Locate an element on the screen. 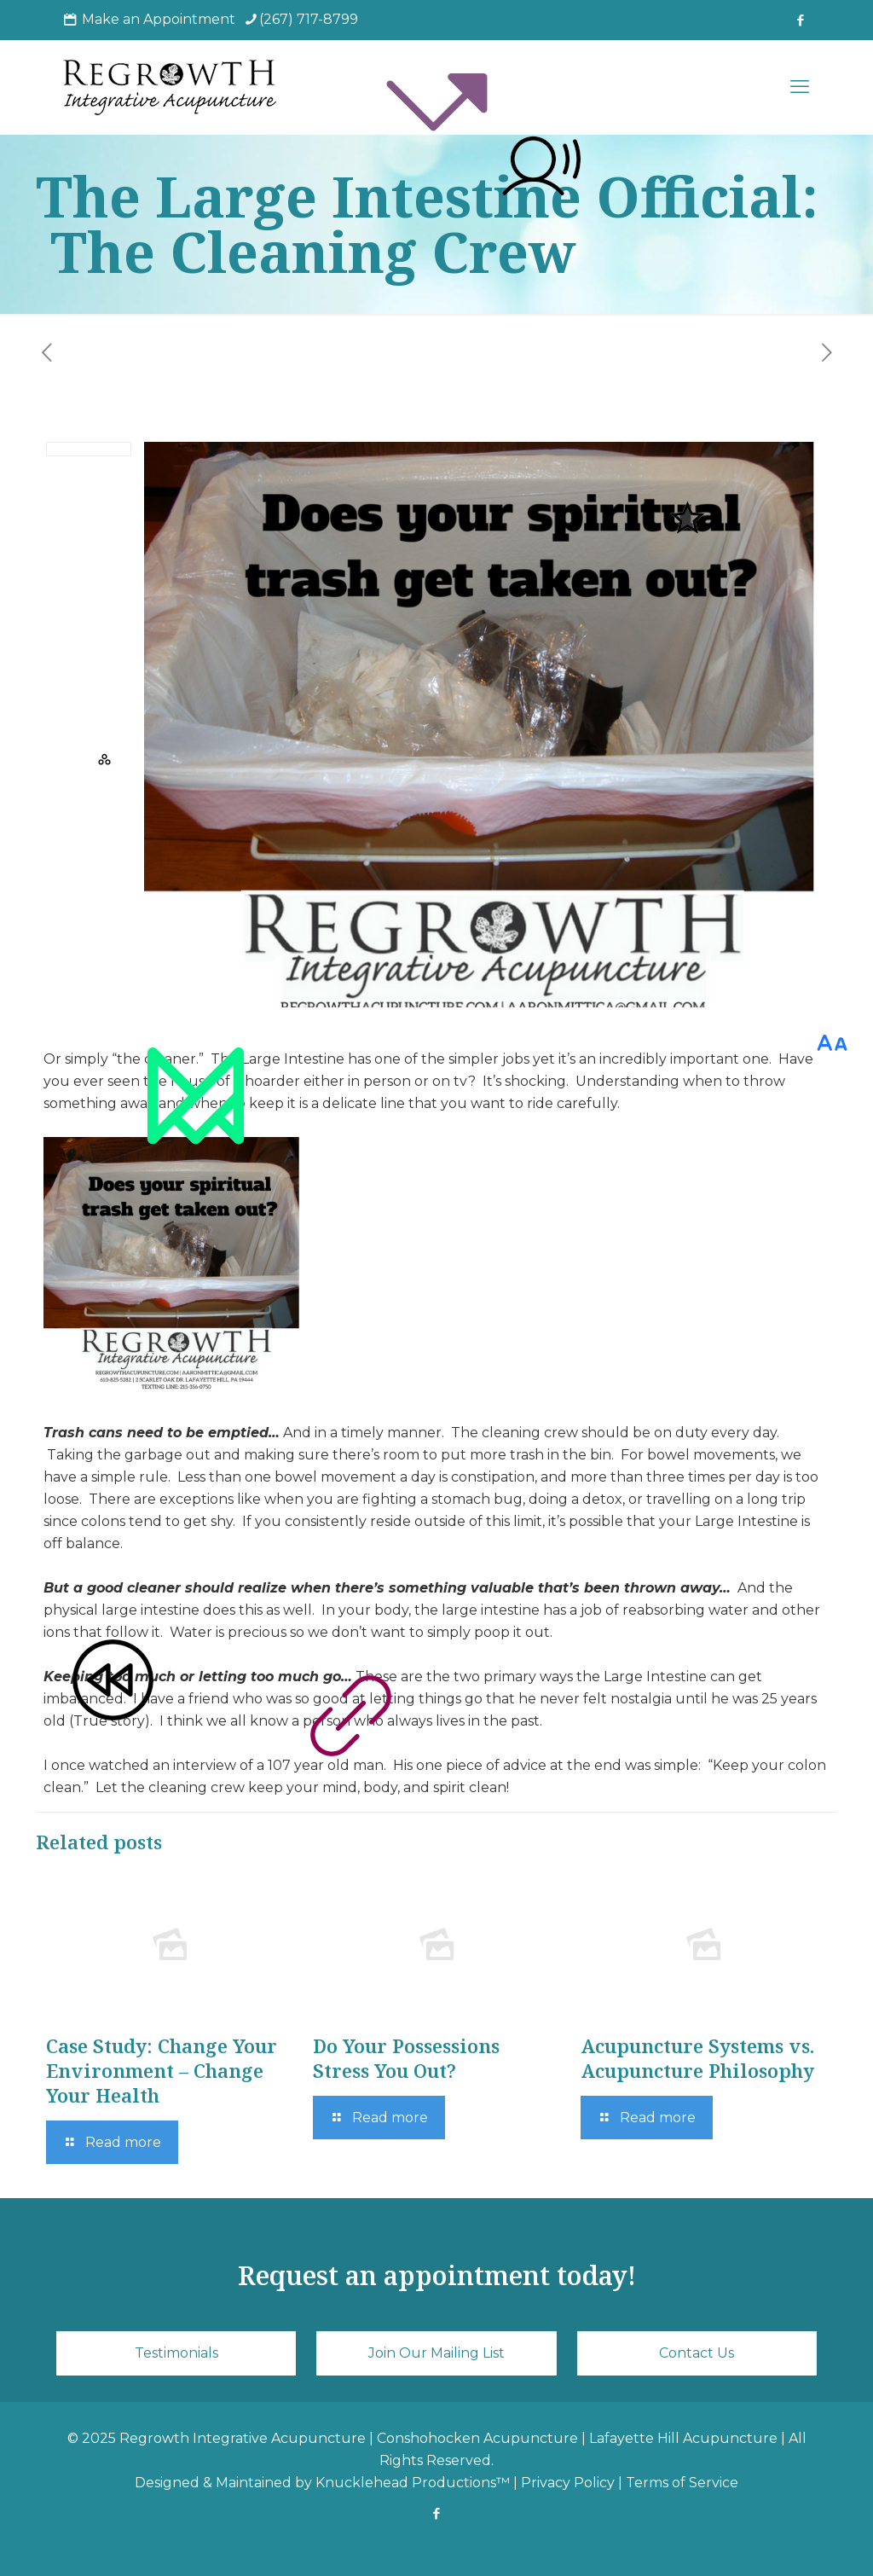 The image size is (873, 2576). view connected items or groups is located at coordinates (104, 759).